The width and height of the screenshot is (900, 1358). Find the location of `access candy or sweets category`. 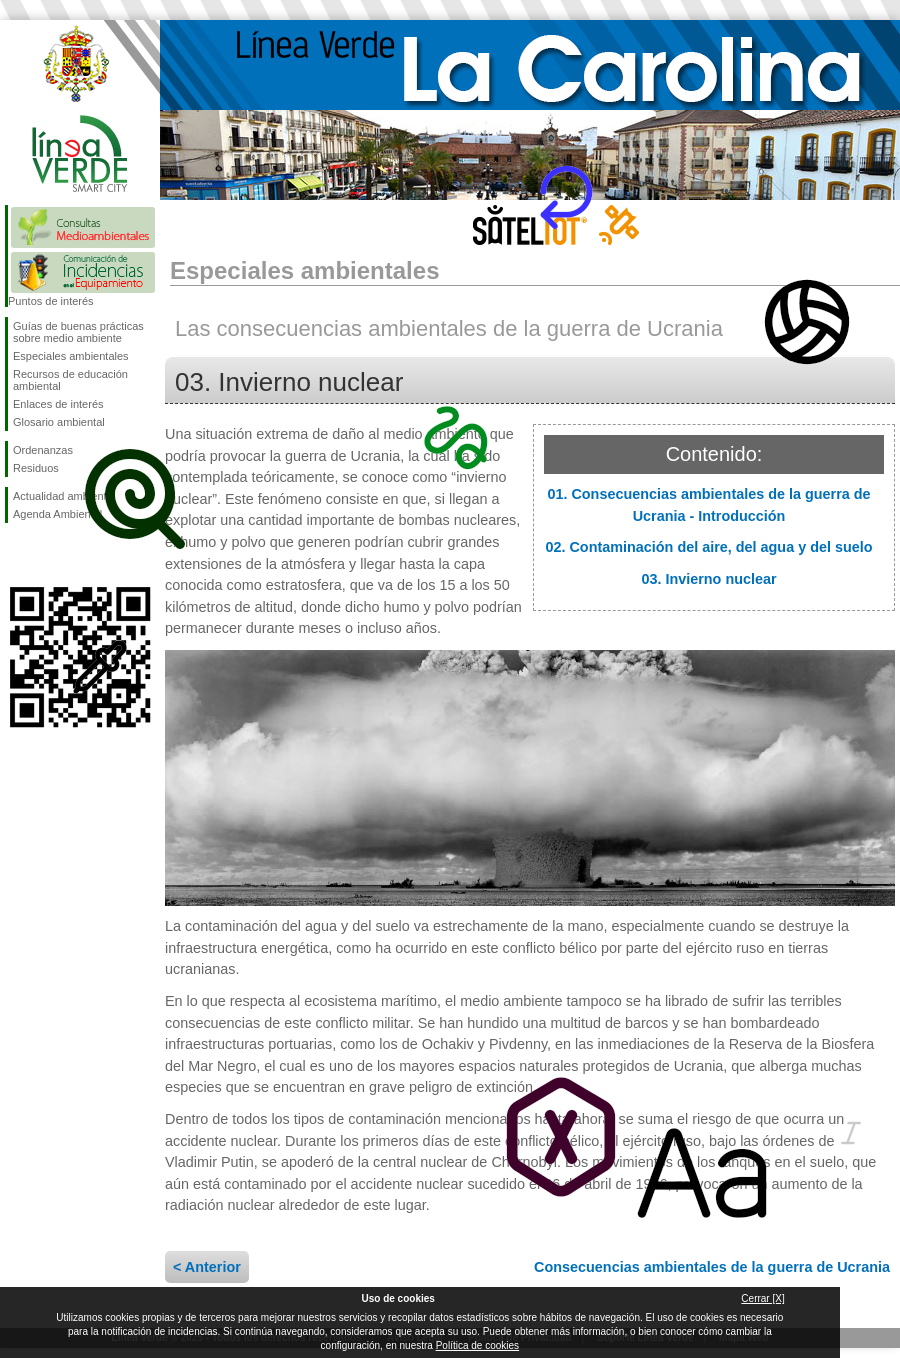

access candy or sweets category is located at coordinates (135, 499).